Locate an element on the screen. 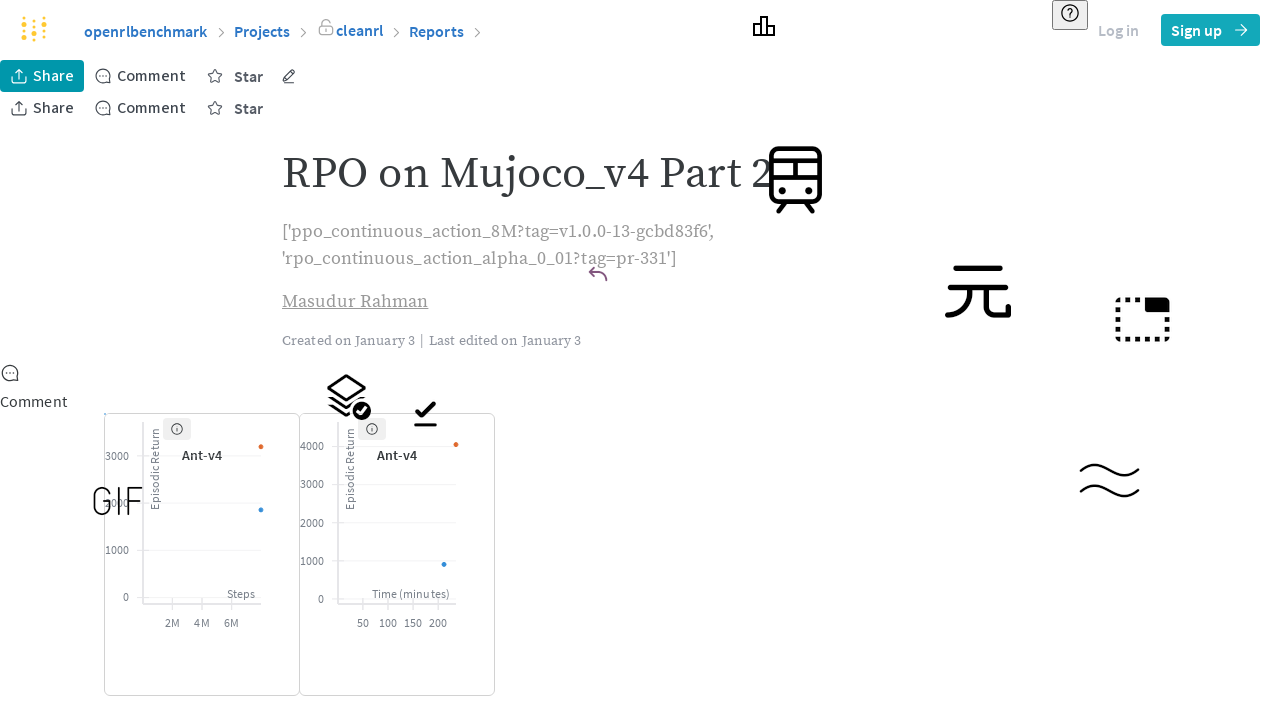 The width and height of the screenshot is (1280, 720). view prices in chinese yuan is located at coordinates (978, 293).